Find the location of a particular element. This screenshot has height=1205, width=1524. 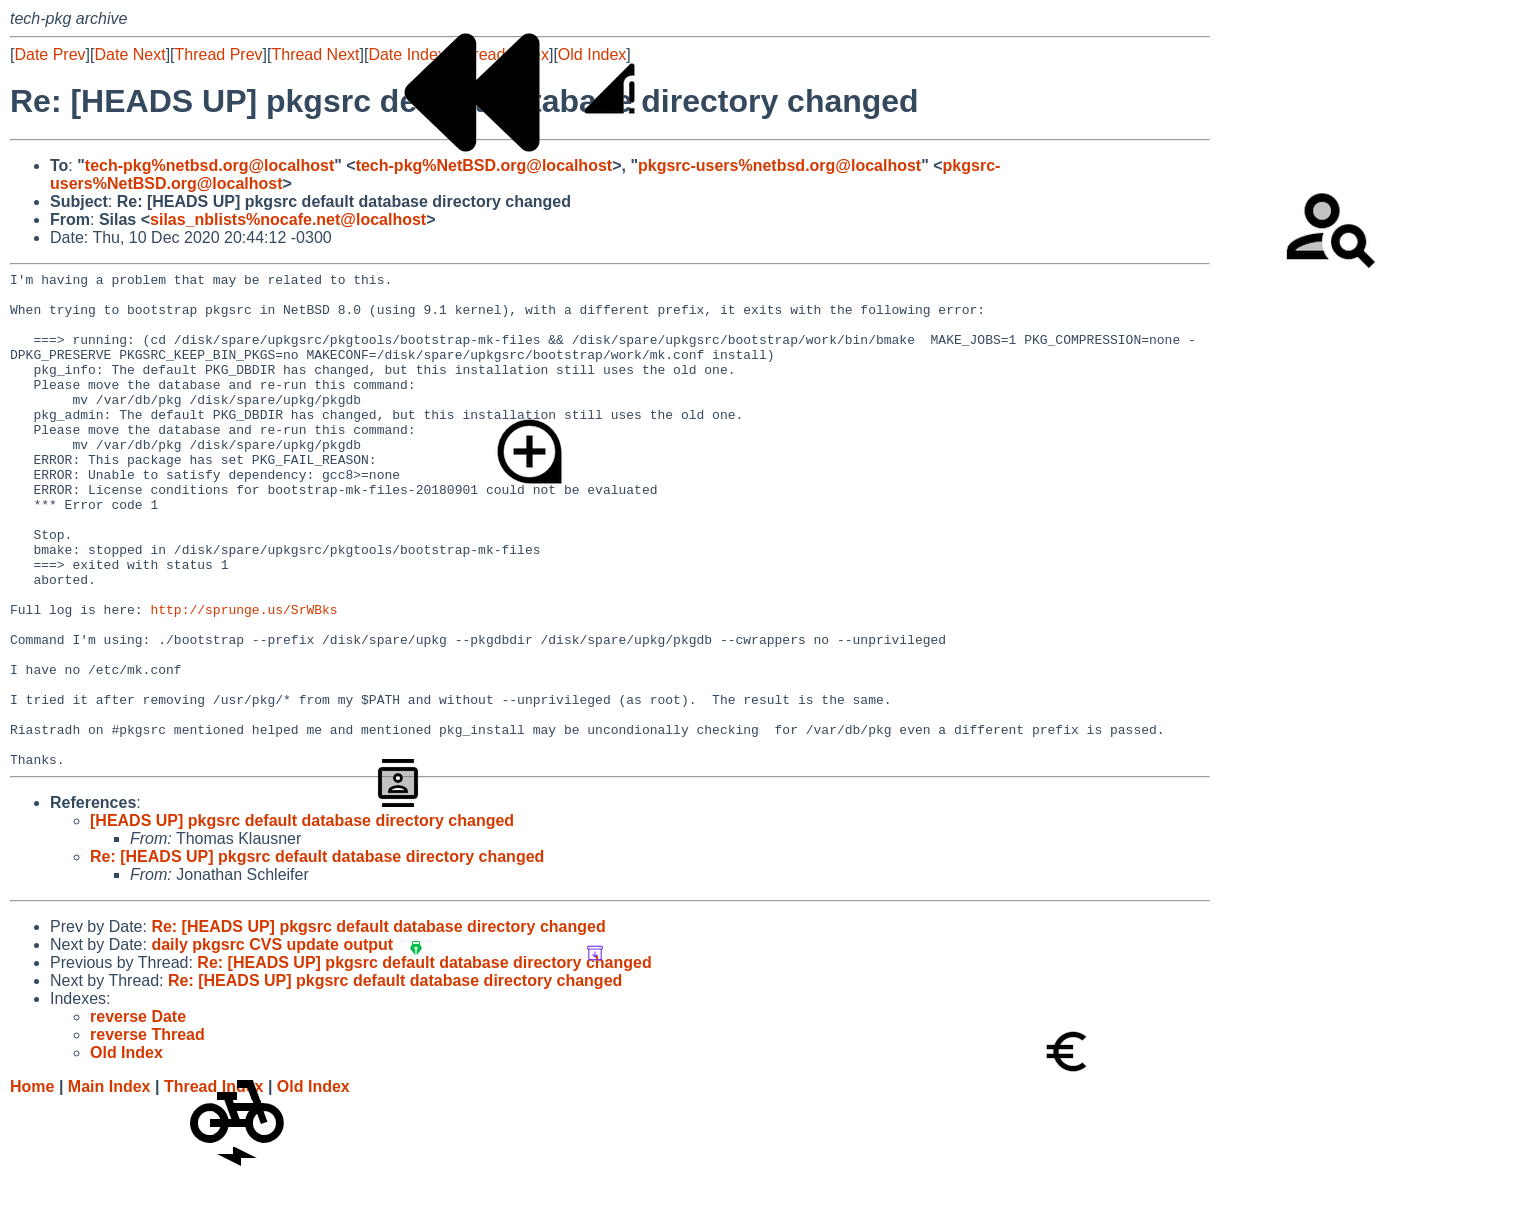

access drawing or illustration tools is located at coordinates (416, 948).